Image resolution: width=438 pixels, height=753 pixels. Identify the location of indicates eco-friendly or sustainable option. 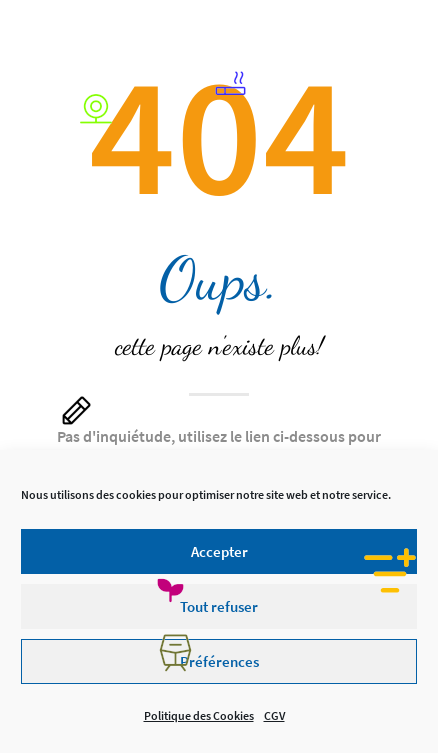
(170, 590).